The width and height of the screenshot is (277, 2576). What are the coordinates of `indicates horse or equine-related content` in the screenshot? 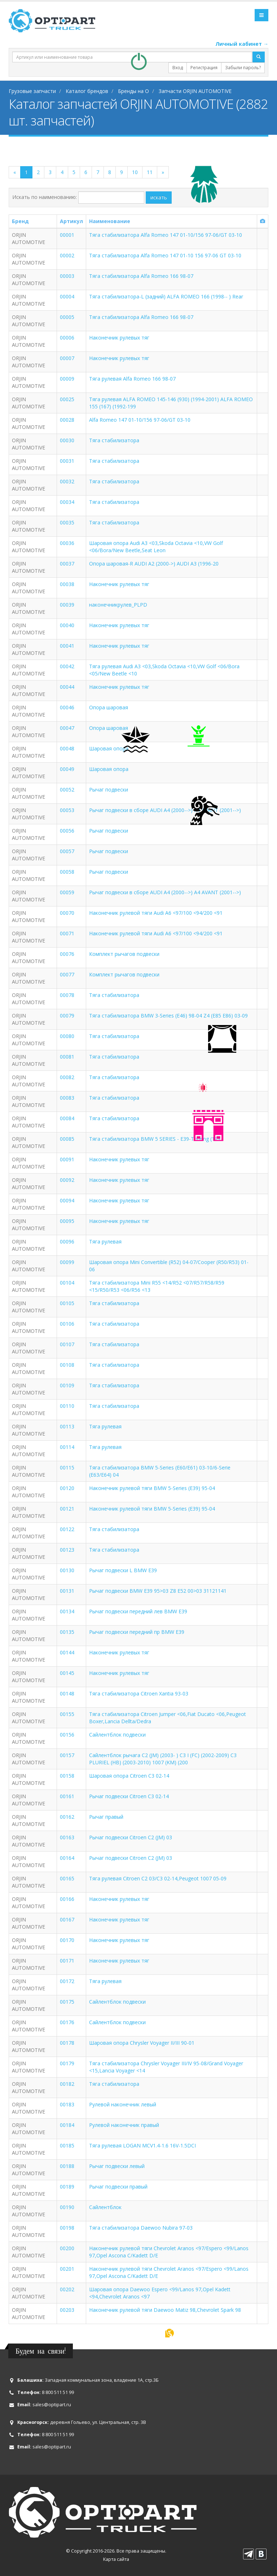 It's located at (204, 185).